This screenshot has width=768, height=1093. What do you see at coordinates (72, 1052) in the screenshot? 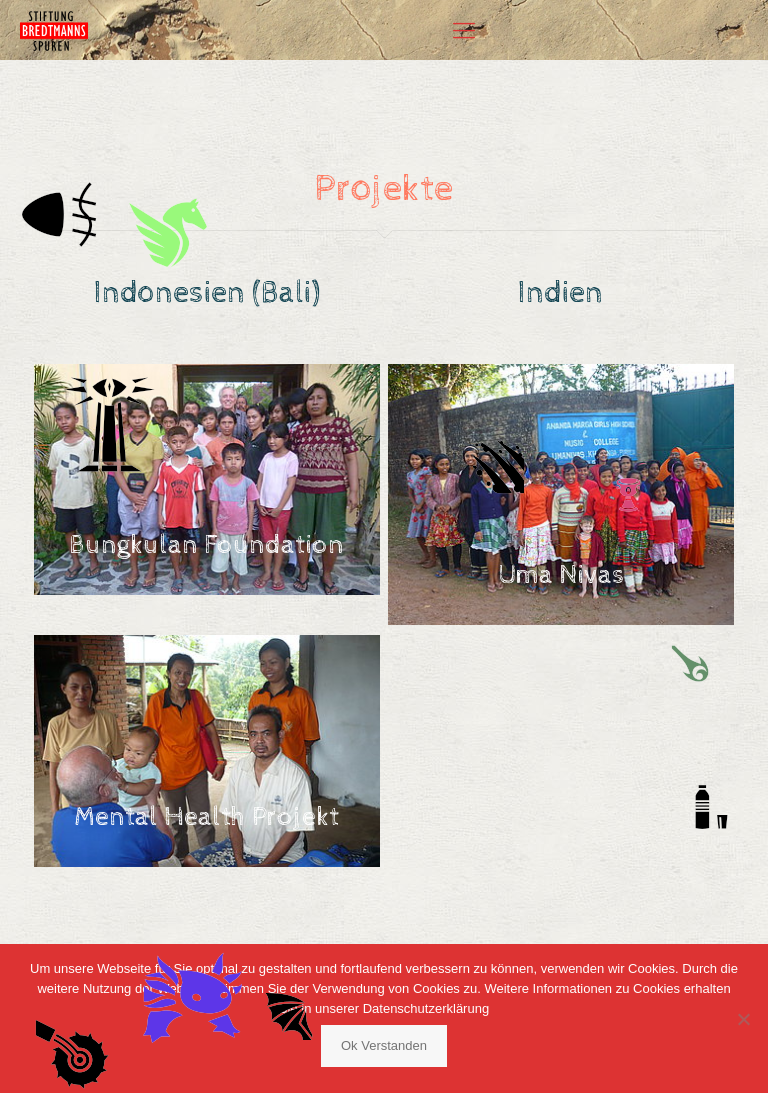
I see `cut or slice content into sections` at bounding box center [72, 1052].